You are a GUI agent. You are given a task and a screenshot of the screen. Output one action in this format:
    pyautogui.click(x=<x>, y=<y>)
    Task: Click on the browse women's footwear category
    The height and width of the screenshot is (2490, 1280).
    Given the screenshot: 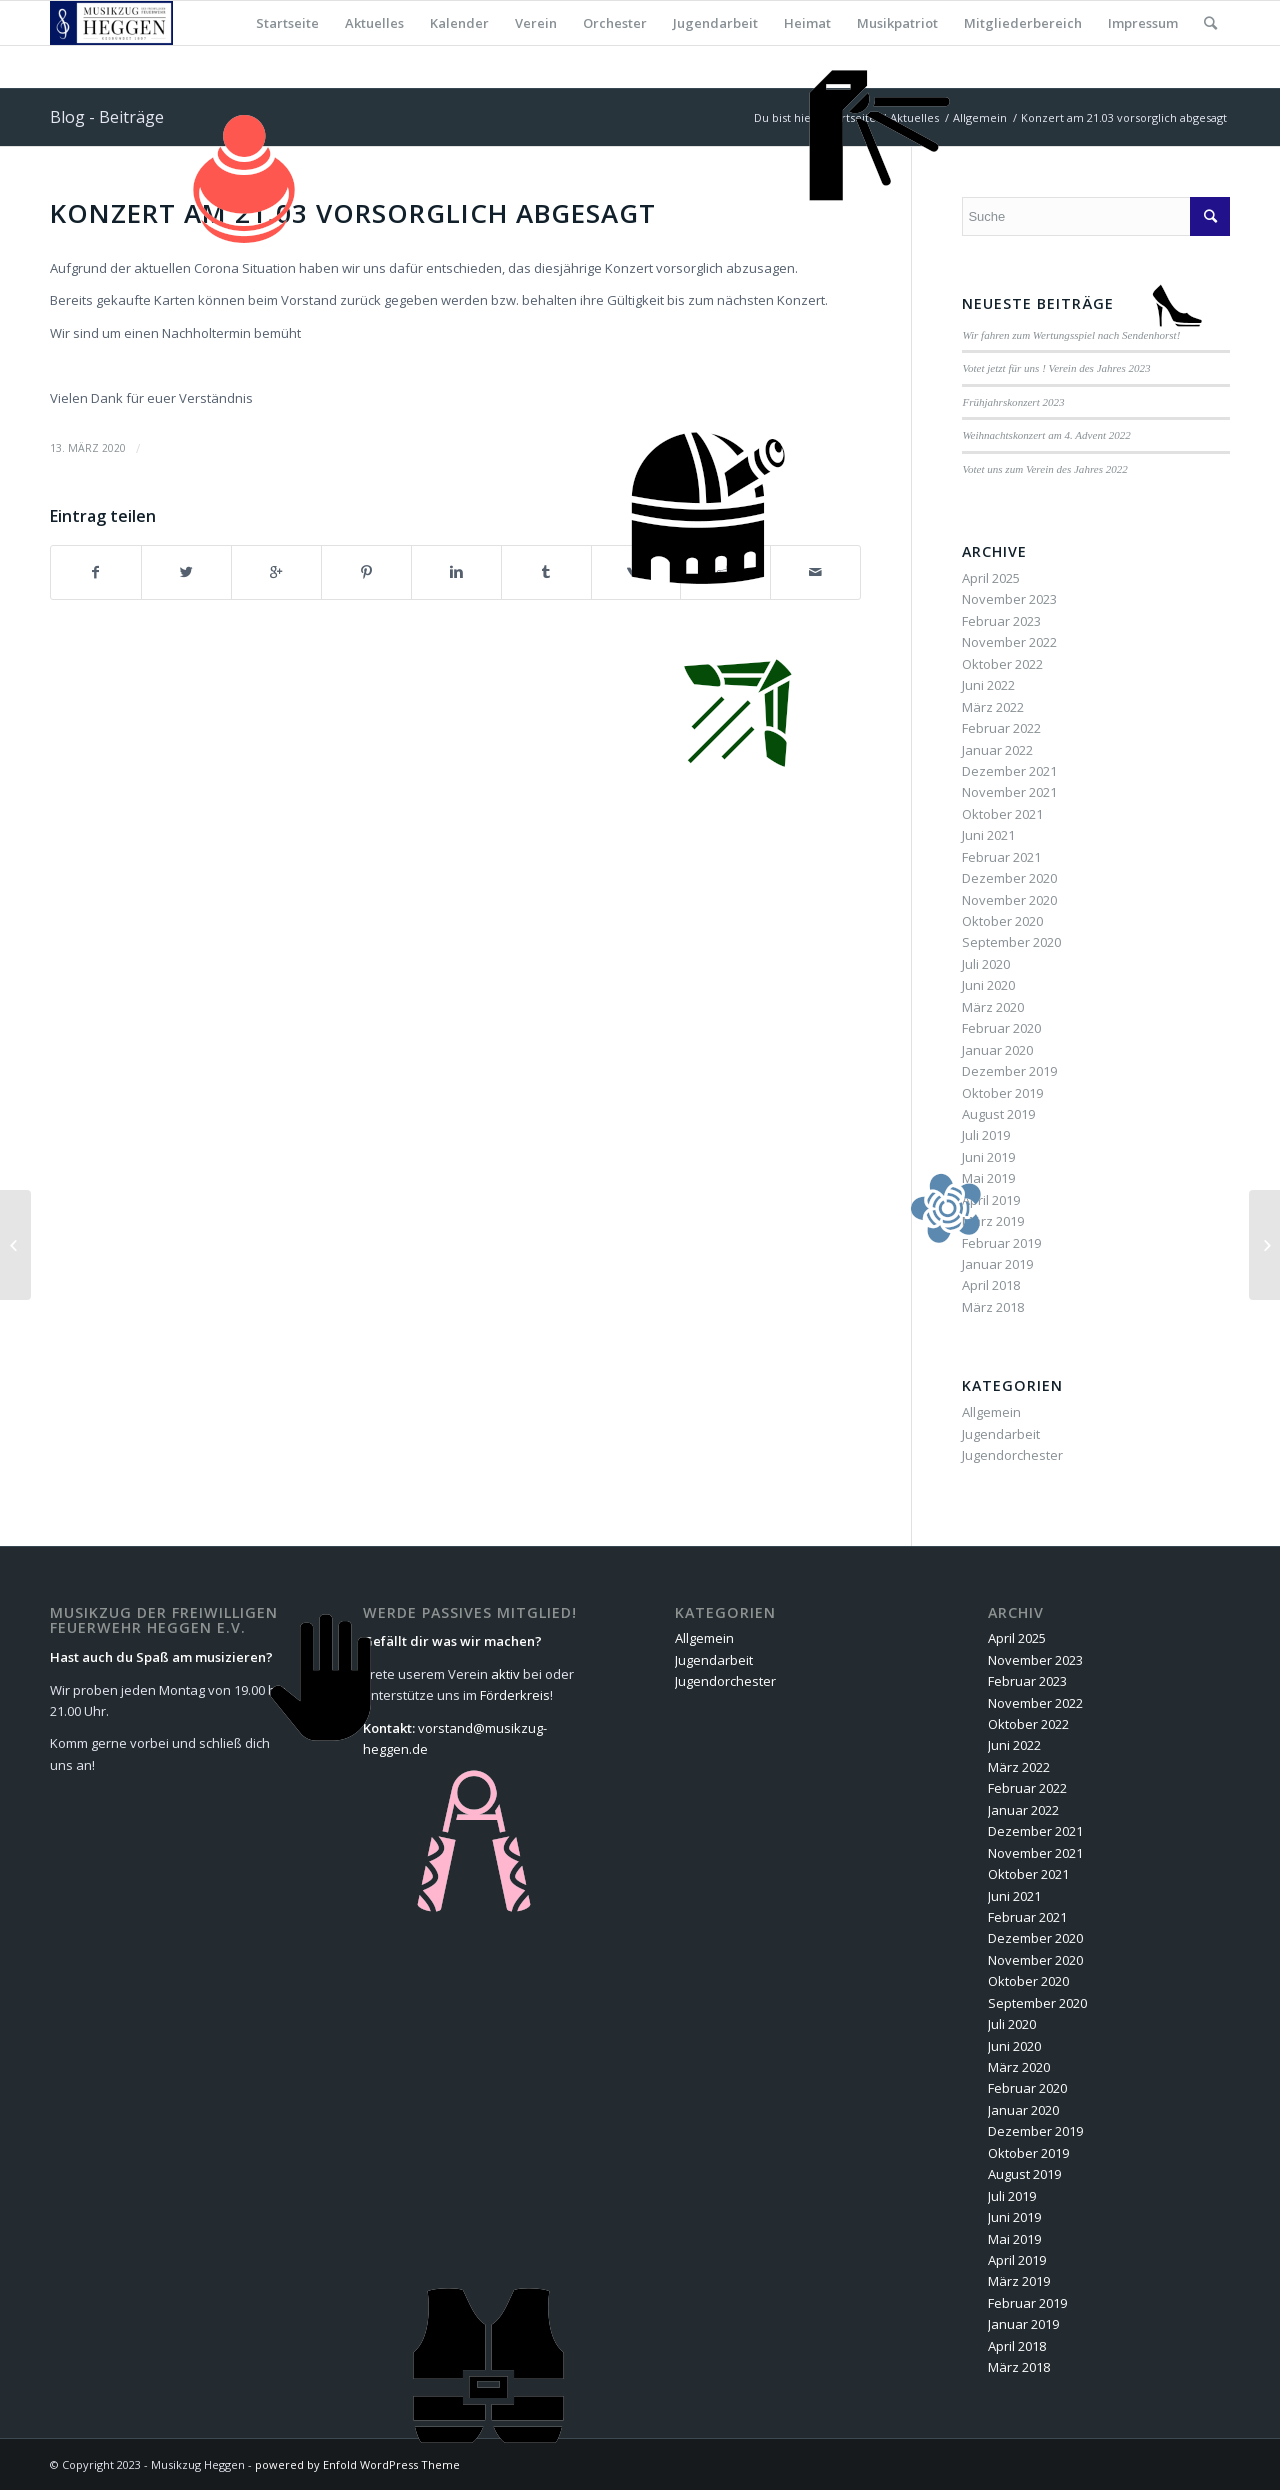 What is the action you would take?
    pyautogui.click(x=1177, y=305)
    